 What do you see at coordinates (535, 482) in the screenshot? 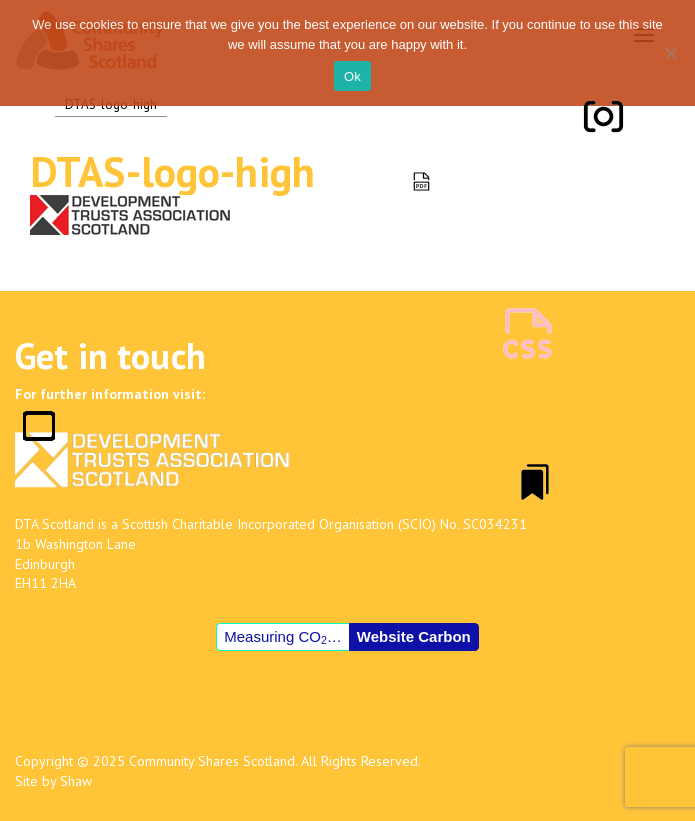
I see `view your saved bookmarks` at bounding box center [535, 482].